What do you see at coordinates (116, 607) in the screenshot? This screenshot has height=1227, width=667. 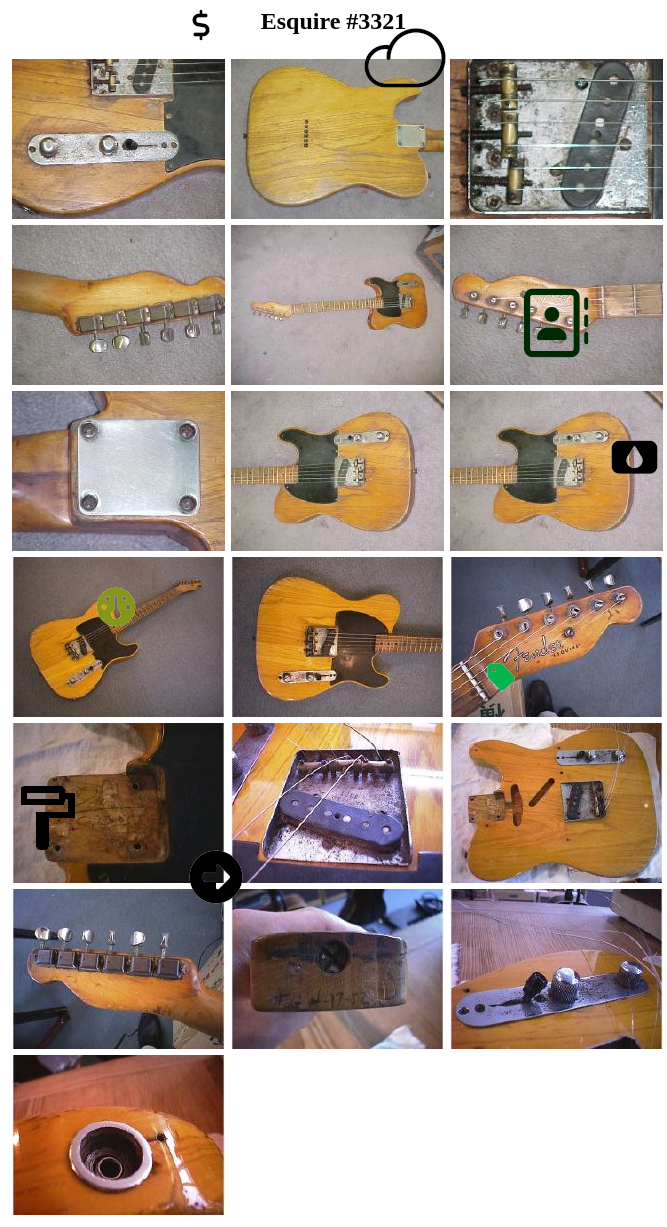 I see `view performance or speed metrics` at bounding box center [116, 607].